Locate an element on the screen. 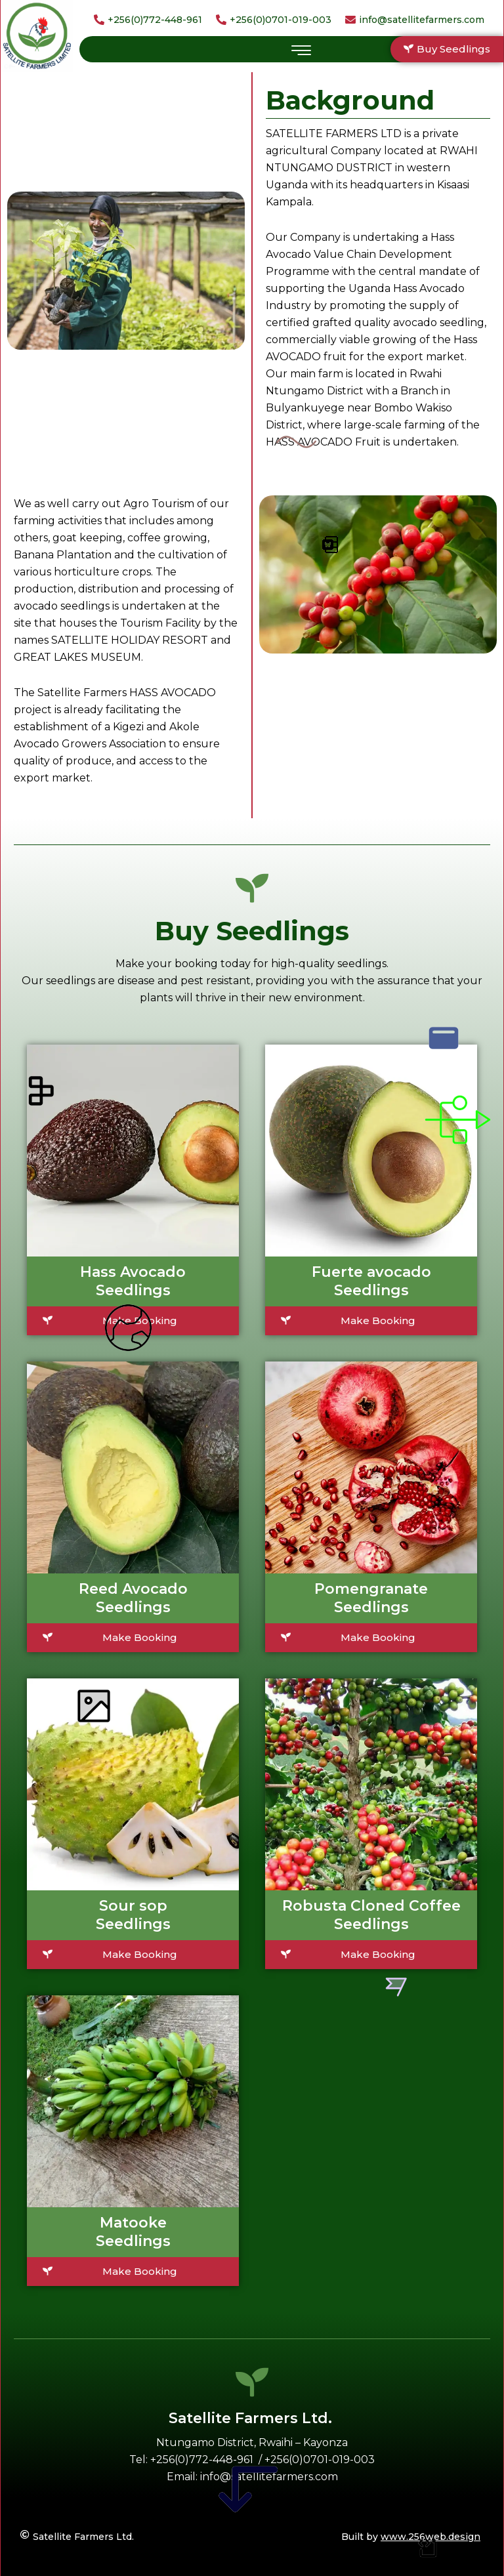  maximize the current window to full screen is located at coordinates (444, 1038).